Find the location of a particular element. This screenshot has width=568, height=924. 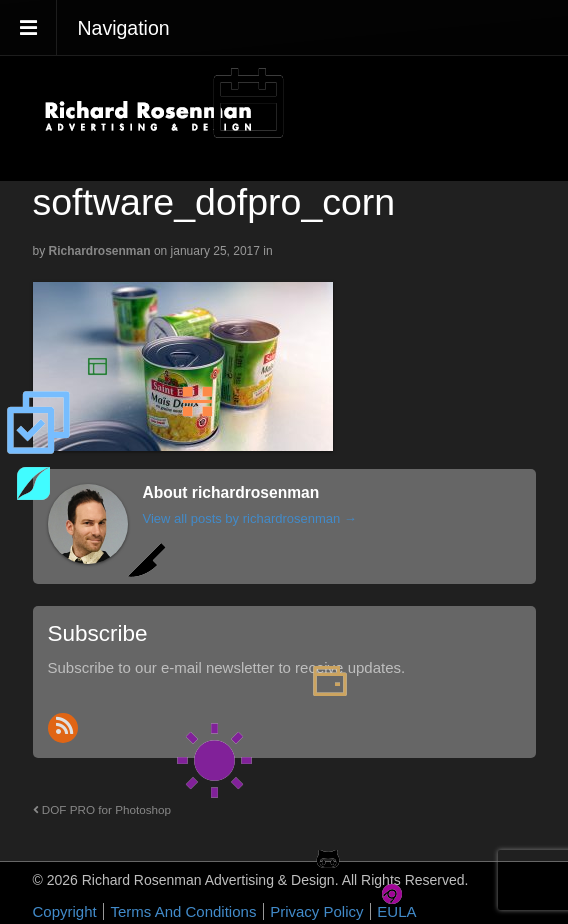

scan a QR code is located at coordinates (197, 401).